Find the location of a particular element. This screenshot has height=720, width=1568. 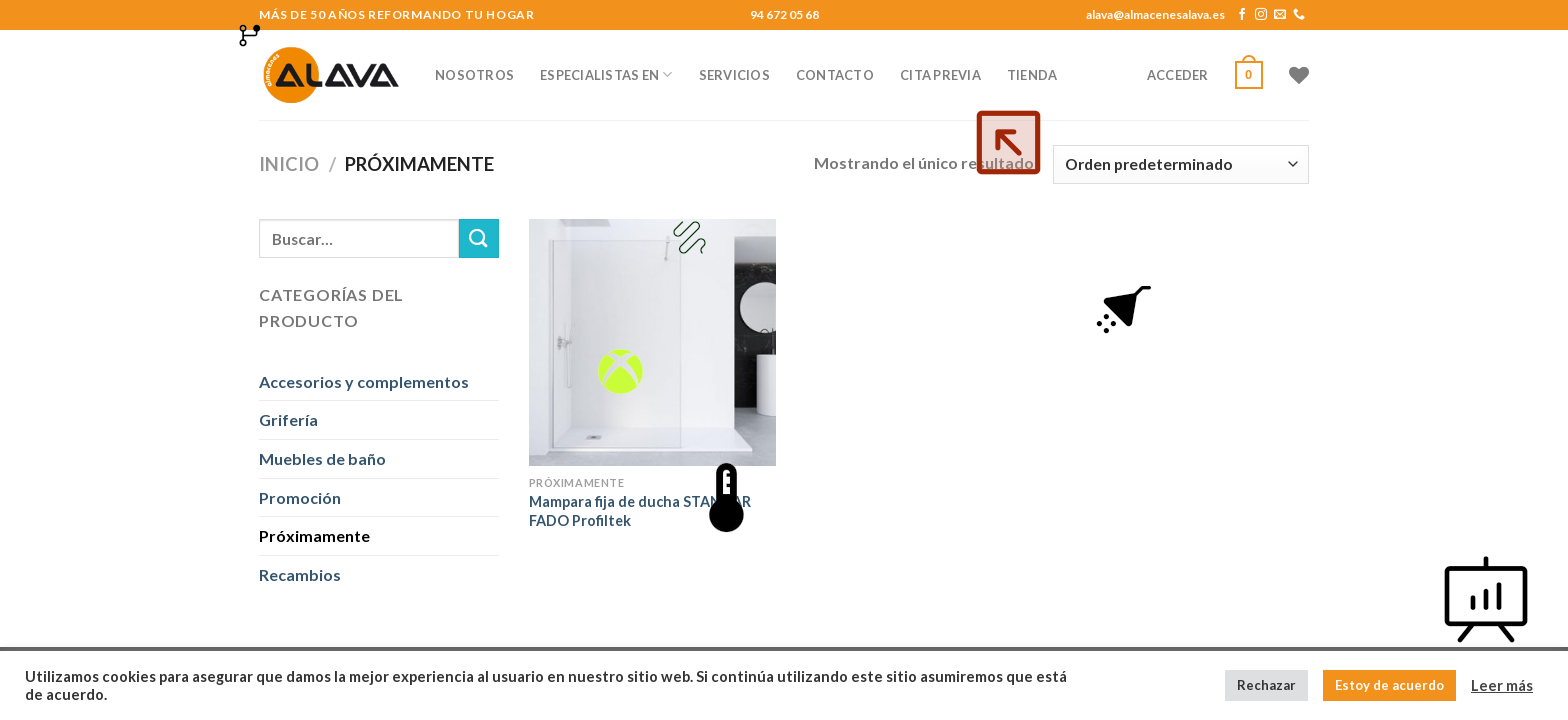

navigate to the top-left or home position is located at coordinates (1008, 142).